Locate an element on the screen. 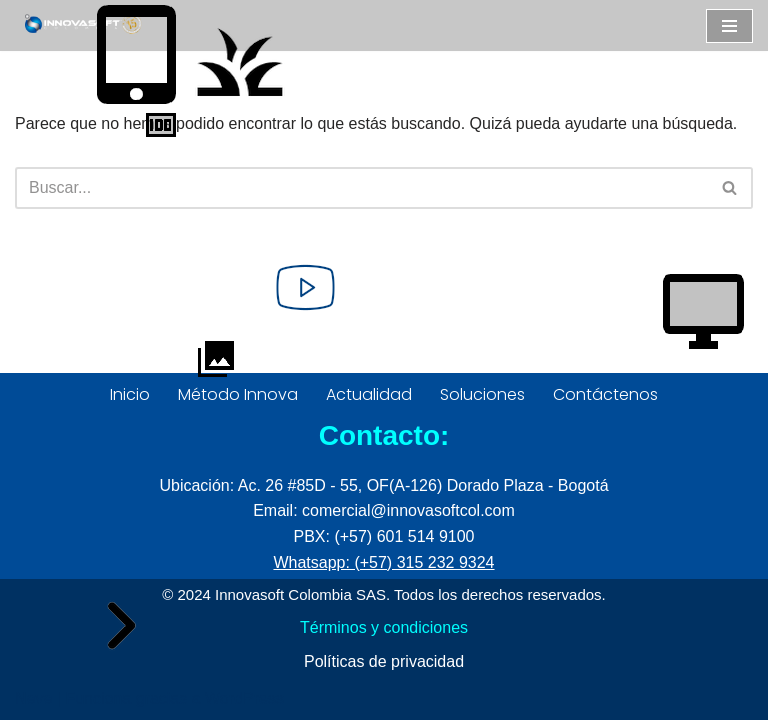 The width and height of the screenshot is (768, 720). go to the next item or page is located at coordinates (120, 625).